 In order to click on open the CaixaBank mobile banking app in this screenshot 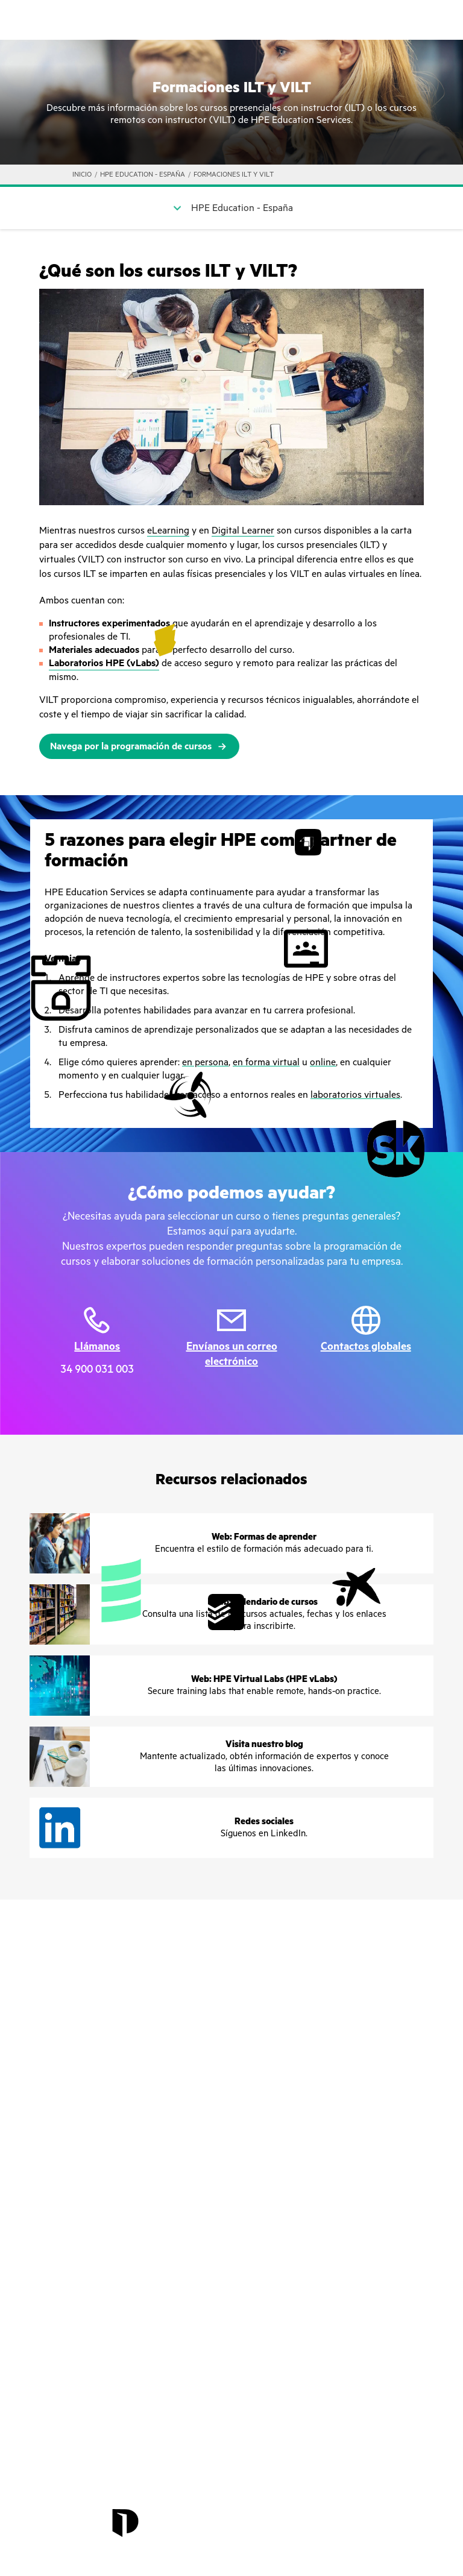, I will do `click(356, 1587)`.